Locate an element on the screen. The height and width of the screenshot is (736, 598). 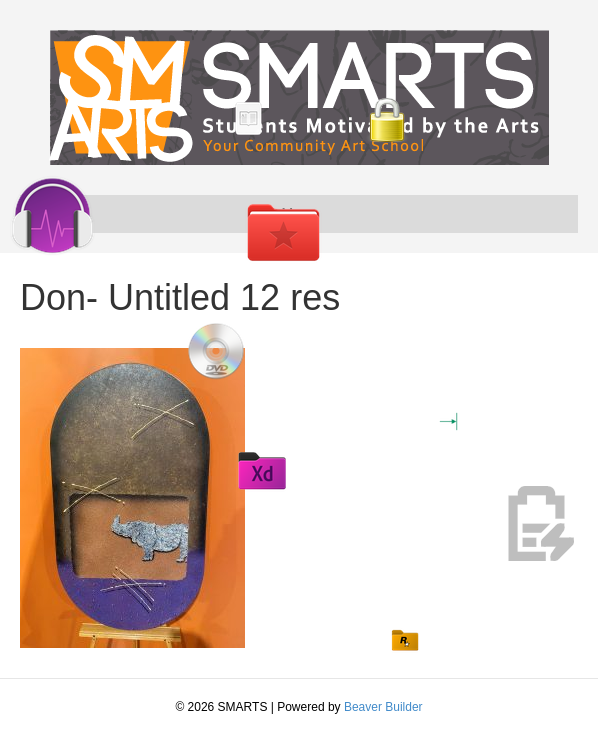
access your bookmarked or favorited files is located at coordinates (283, 232).